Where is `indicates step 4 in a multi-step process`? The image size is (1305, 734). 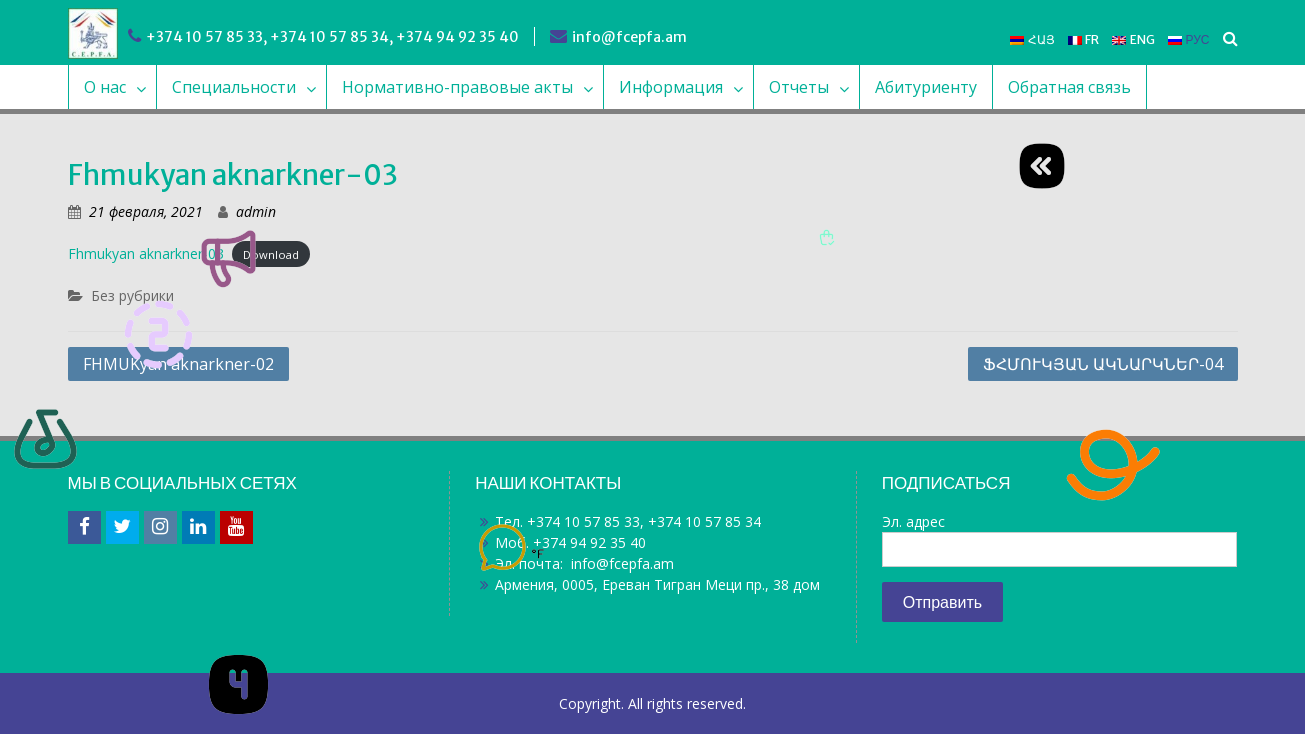
indicates step 4 in a multi-step process is located at coordinates (238, 684).